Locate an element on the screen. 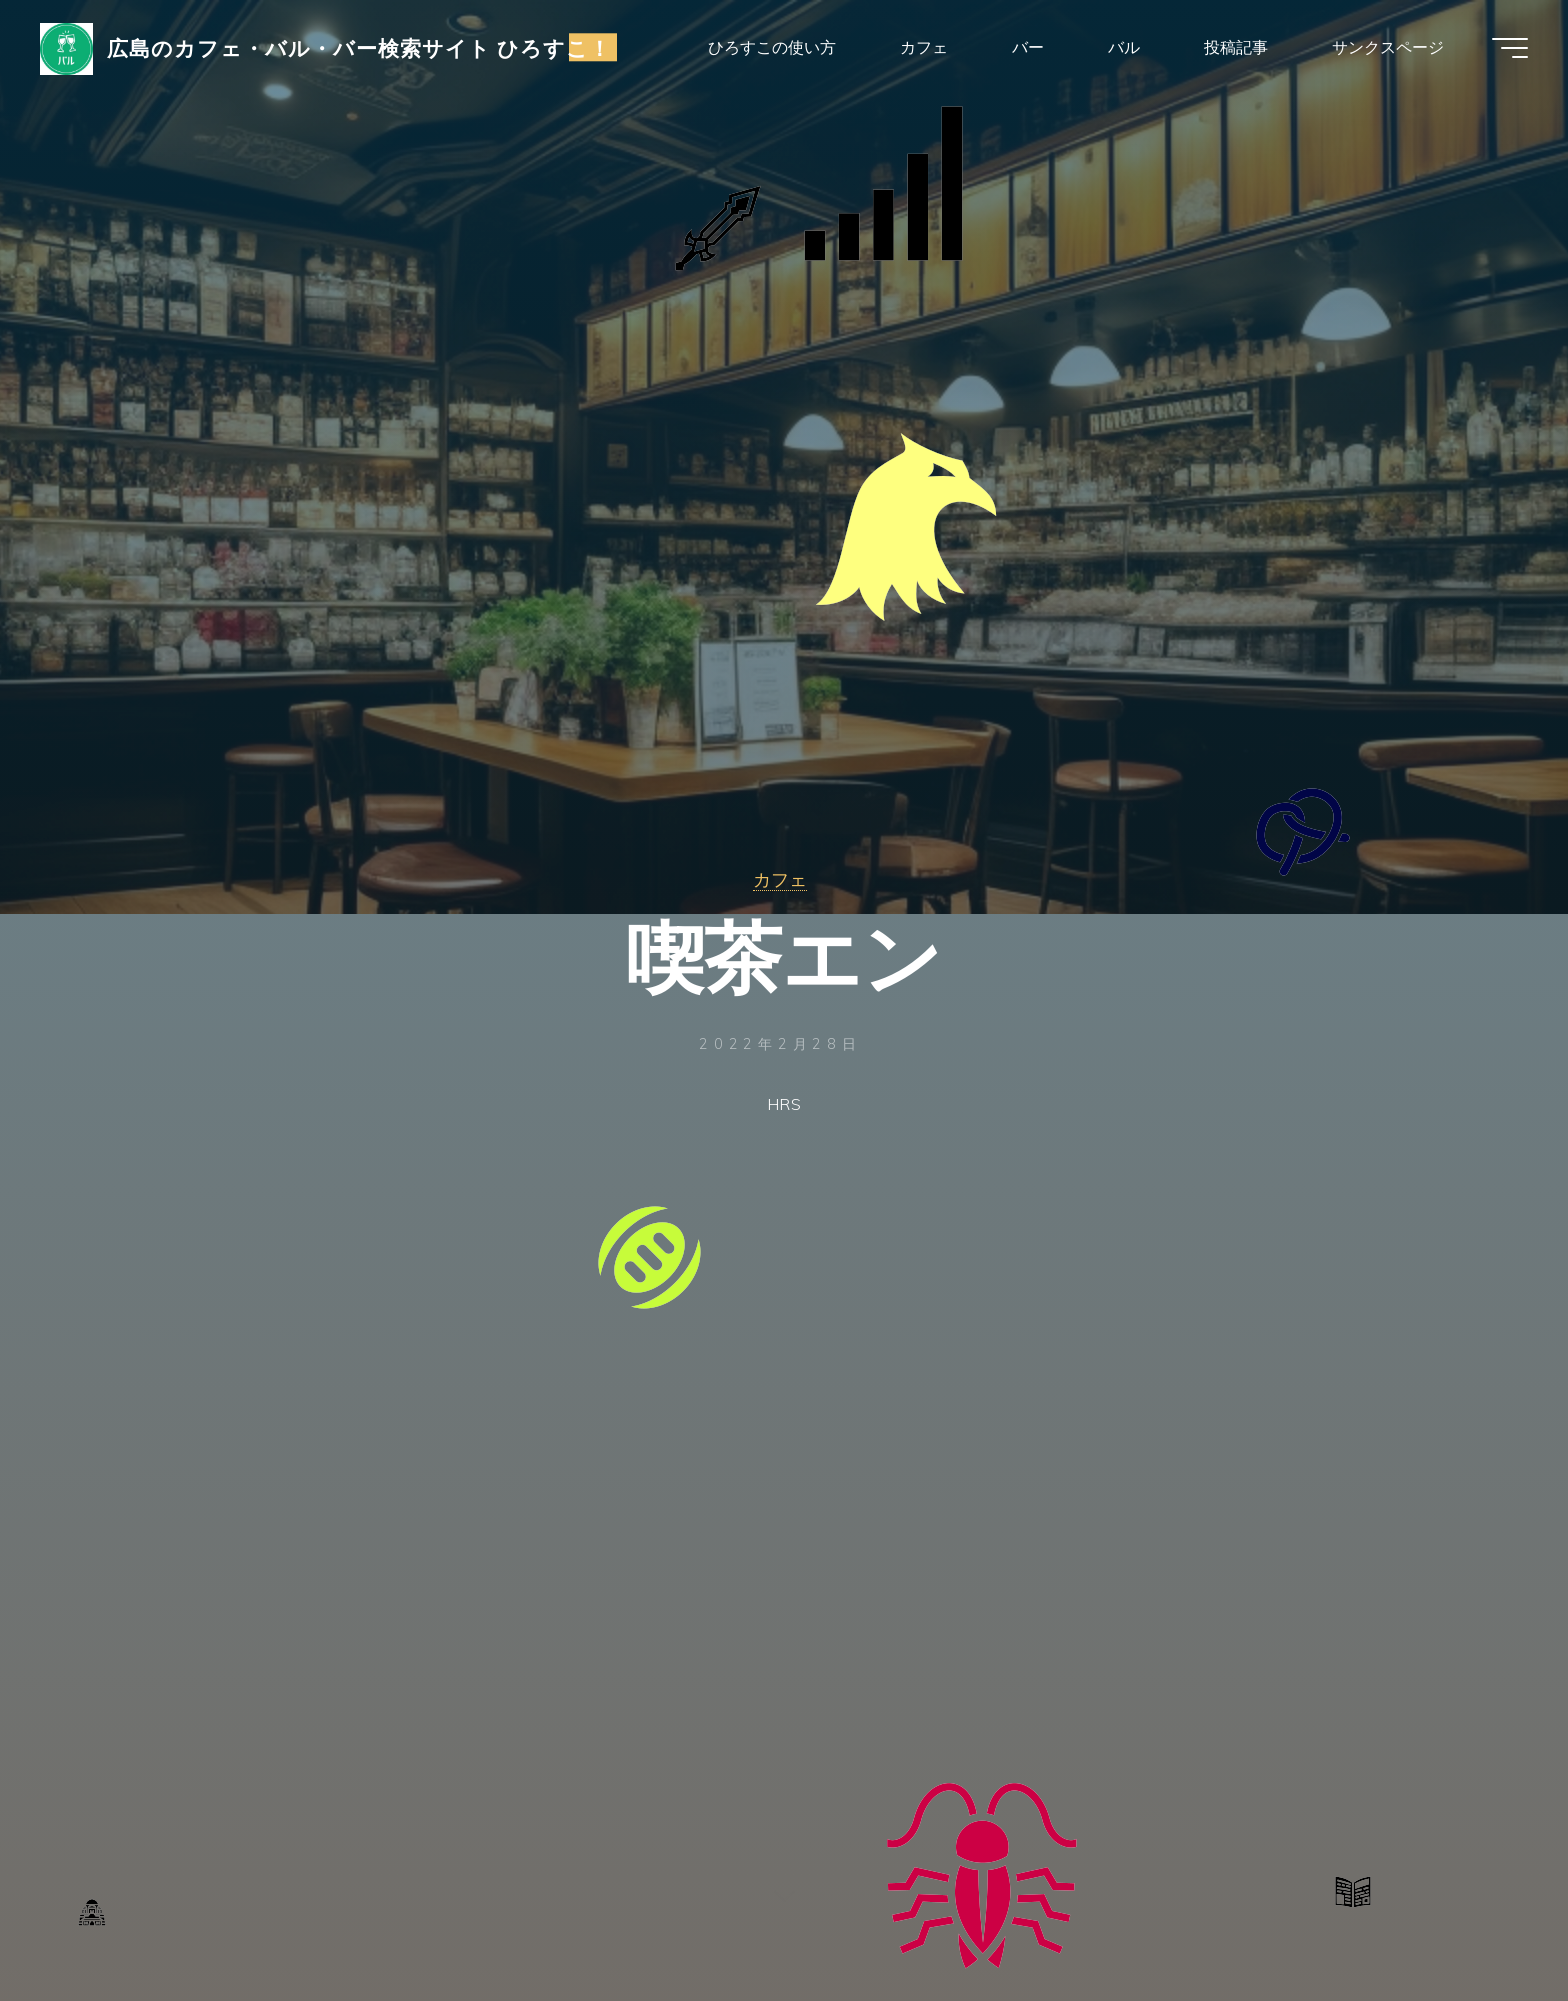 The height and width of the screenshot is (2001, 1568). indicates a bug or issue in the system is located at coordinates (981, 1876).